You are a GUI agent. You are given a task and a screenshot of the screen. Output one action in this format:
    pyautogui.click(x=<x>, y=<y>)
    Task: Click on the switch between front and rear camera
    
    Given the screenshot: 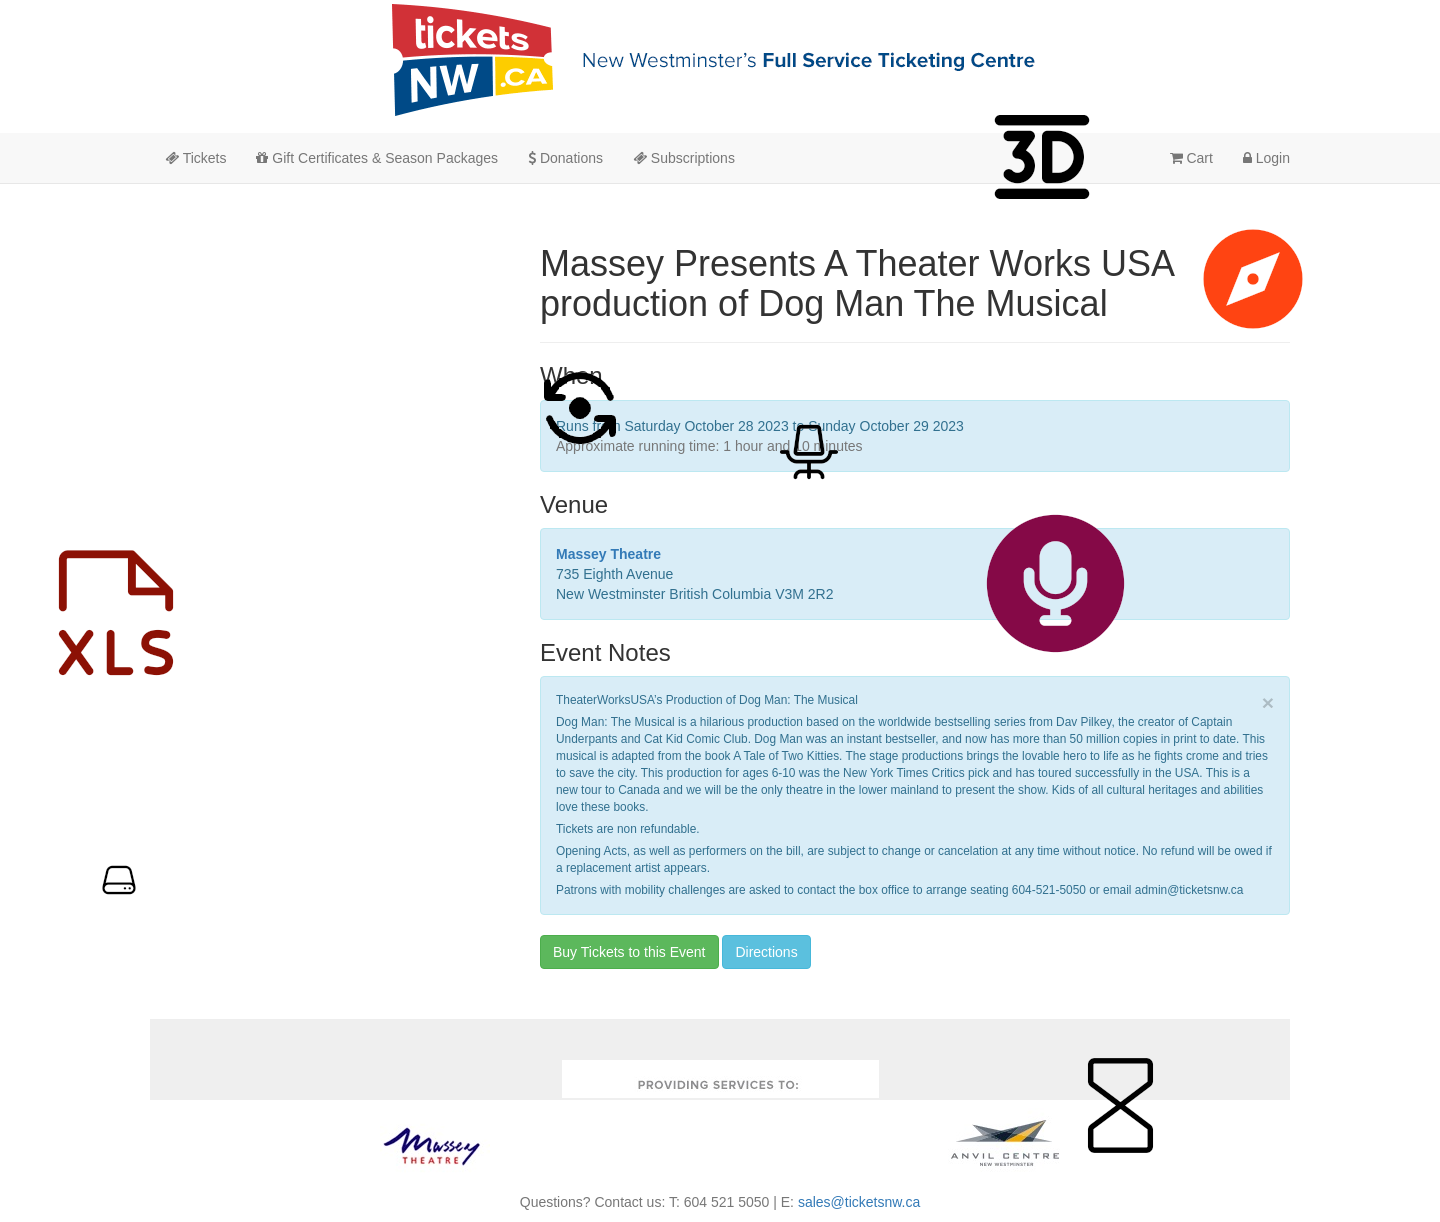 What is the action you would take?
    pyautogui.click(x=580, y=408)
    